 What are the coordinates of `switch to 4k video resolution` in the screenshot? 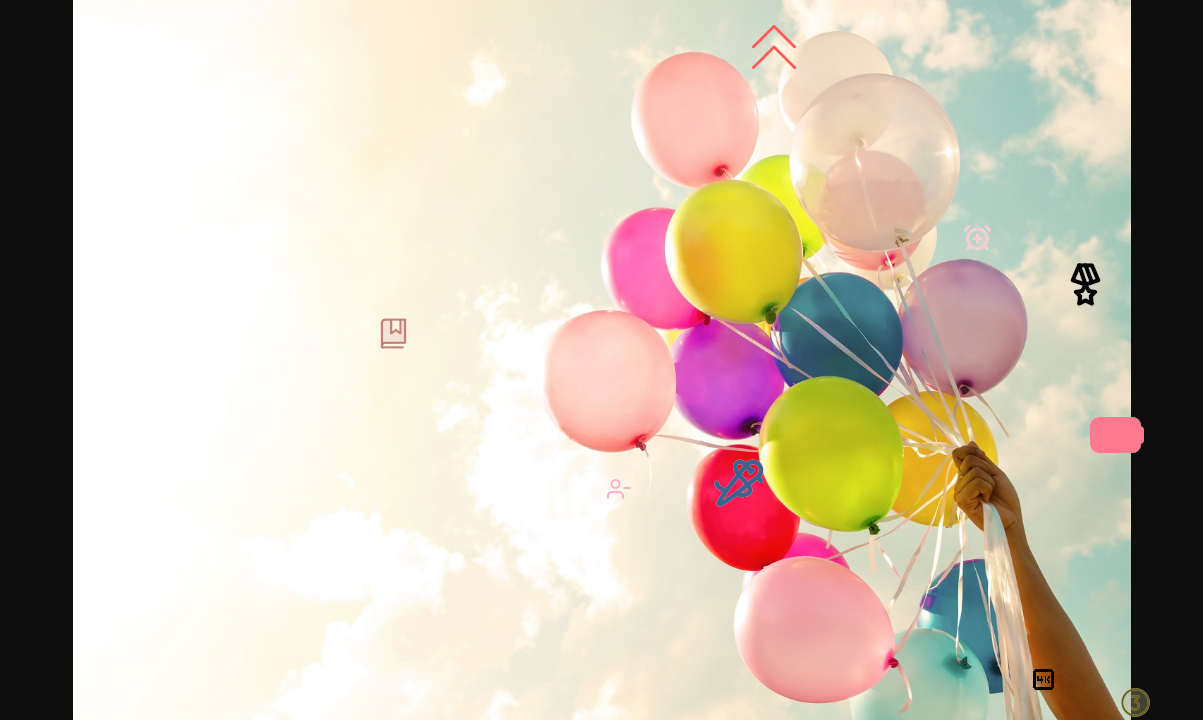 It's located at (1043, 679).